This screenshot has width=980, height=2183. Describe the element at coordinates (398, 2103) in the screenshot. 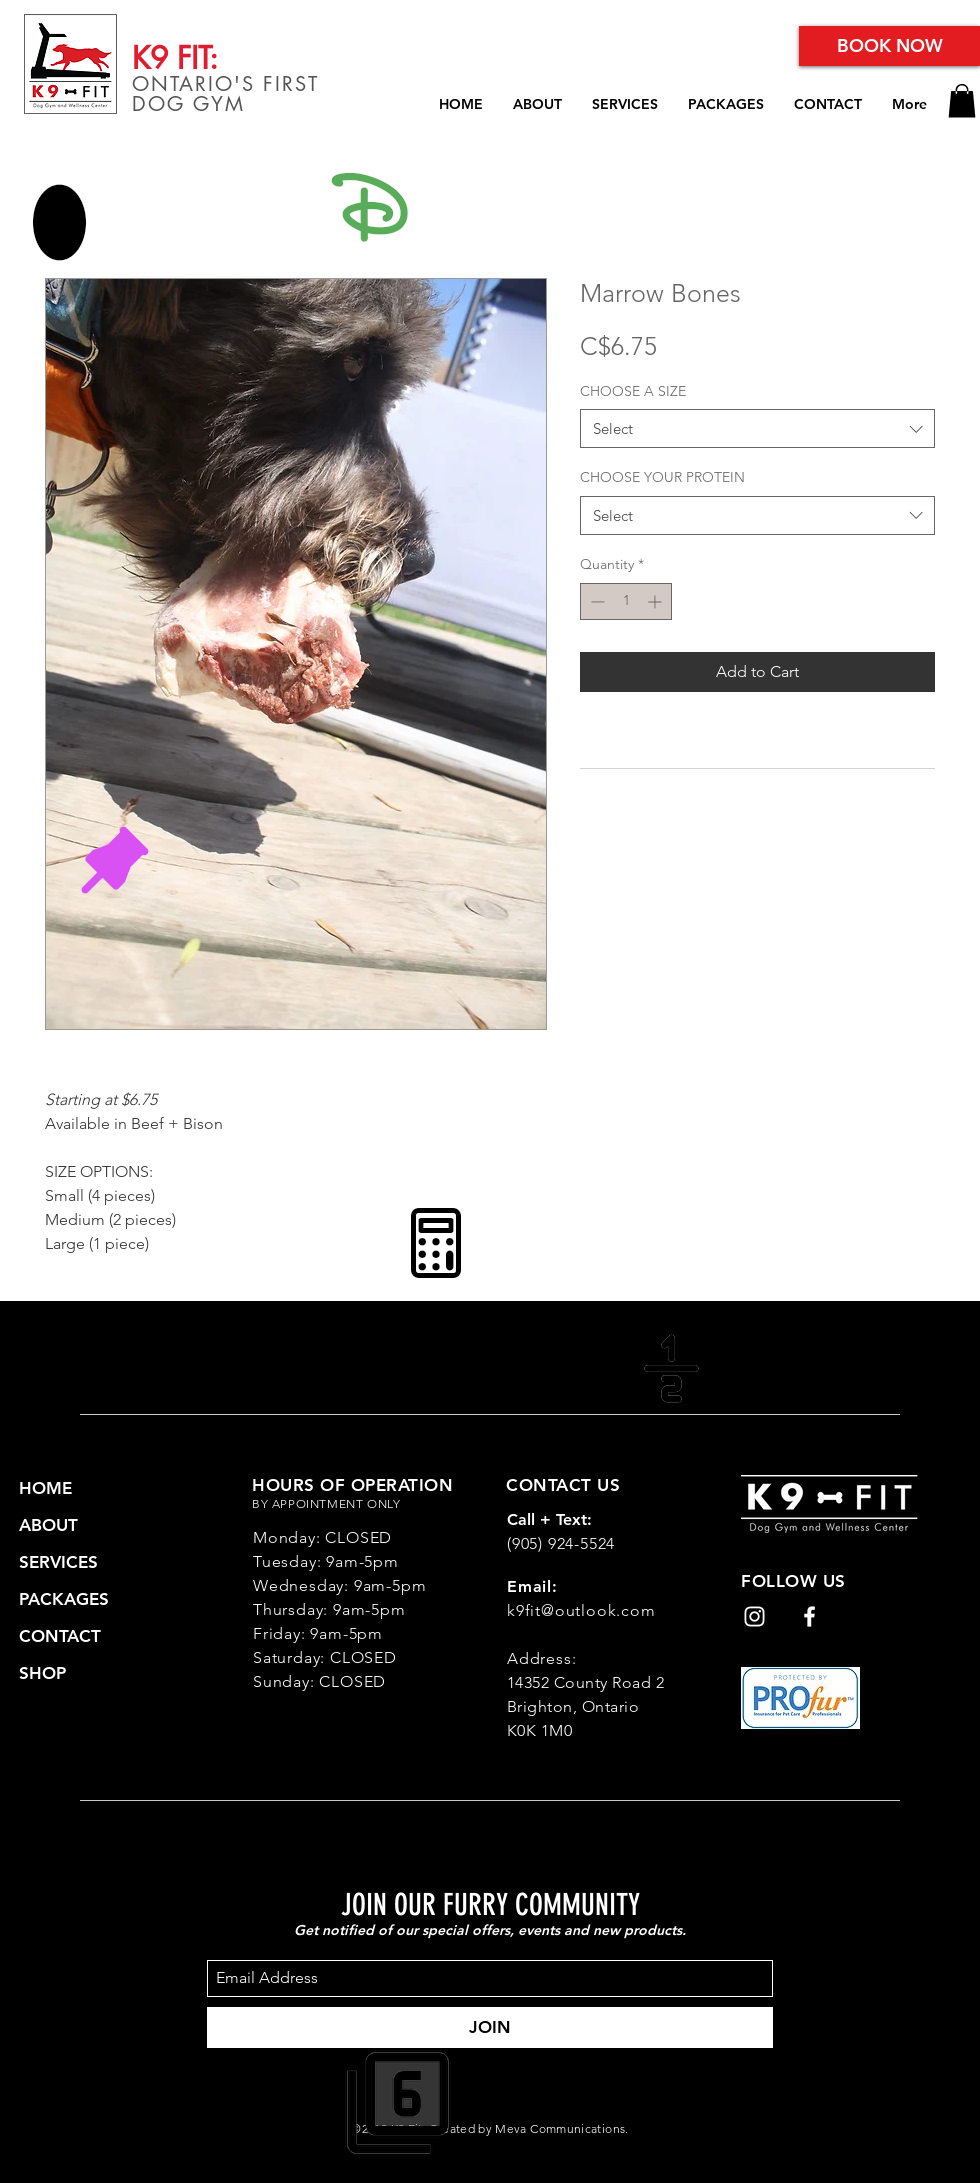

I see `filter option 6 in a series of image filters` at that location.